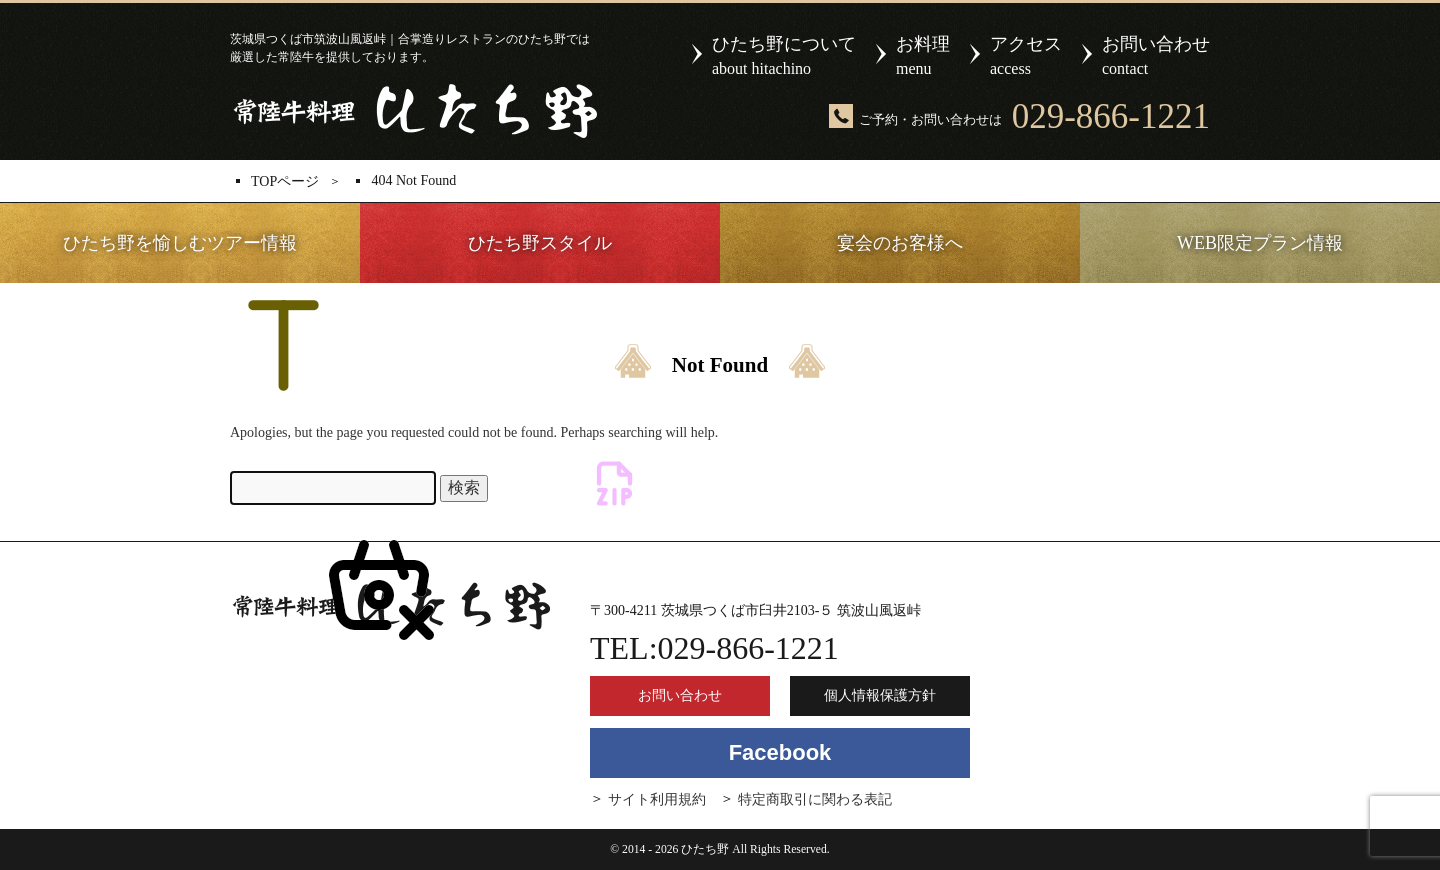 Image resolution: width=1440 pixels, height=870 pixels. What do you see at coordinates (283, 345) in the screenshot?
I see `text formatting tool for titles` at bounding box center [283, 345].